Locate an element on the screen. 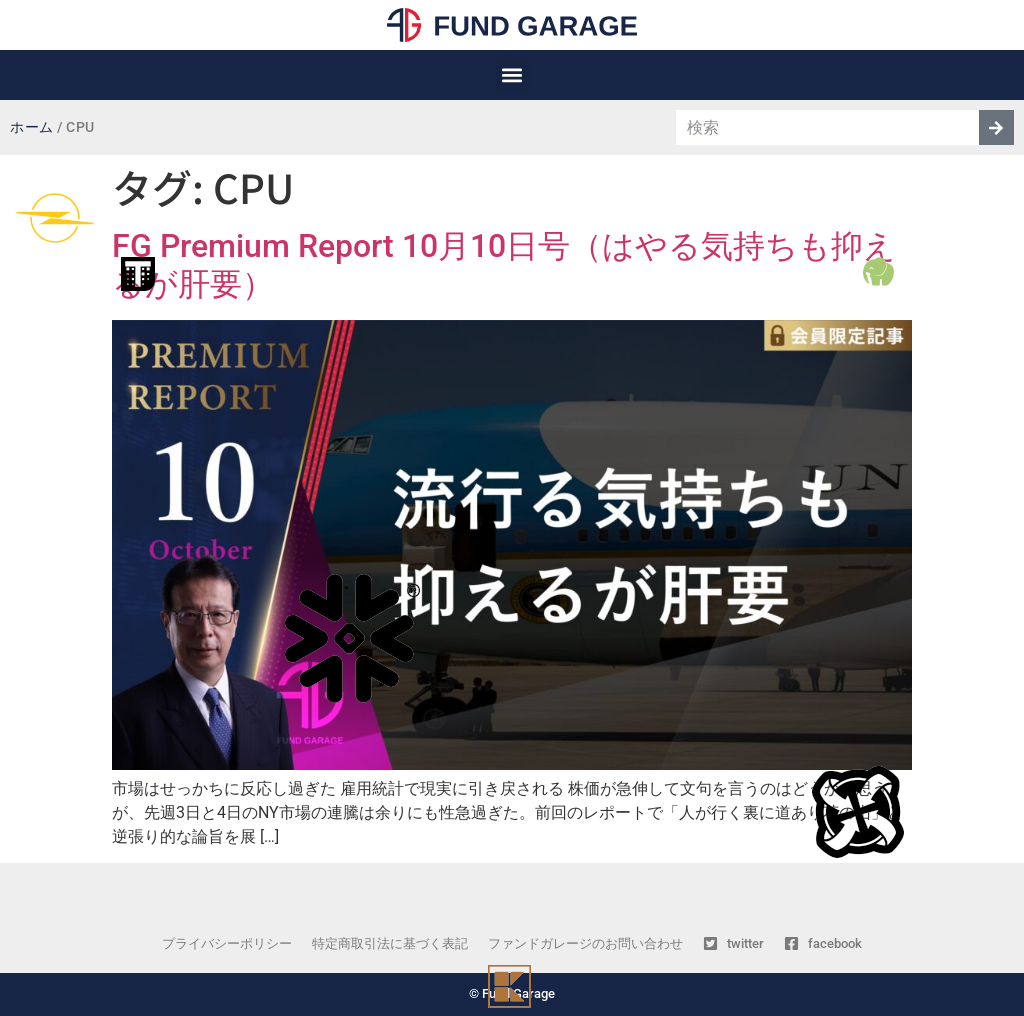 This screenshot has height=1016, width=1024. snowflake data cloud platform logo is located at coordinates (352, 638).